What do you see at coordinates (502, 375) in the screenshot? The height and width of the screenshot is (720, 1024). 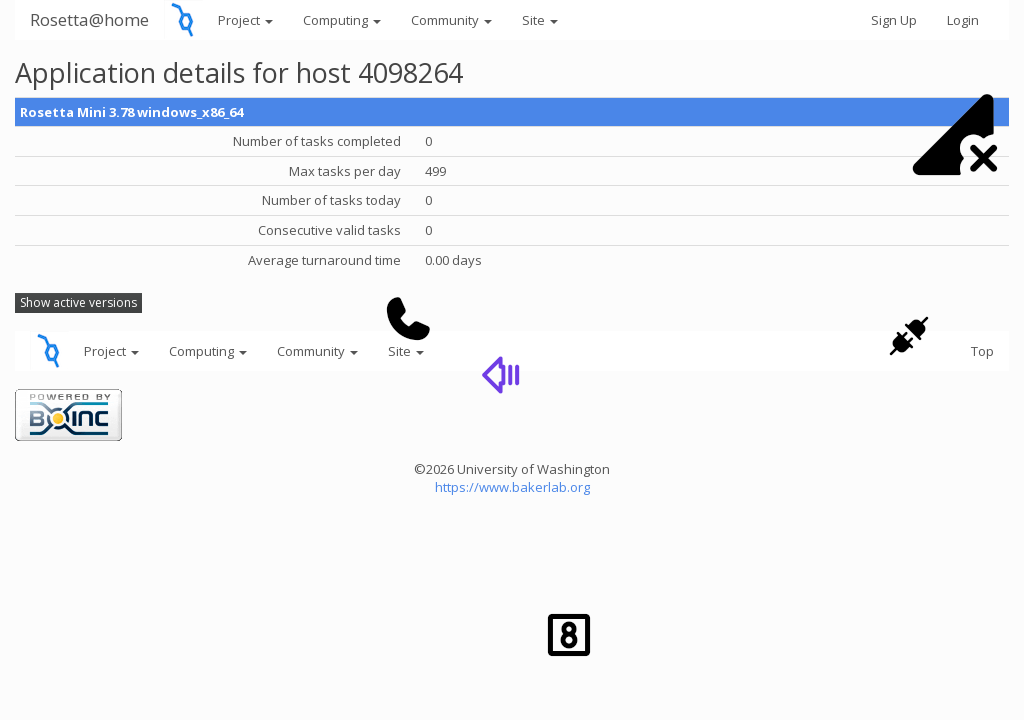 I see `go back multiple steps` at bounding box center [502, 375].